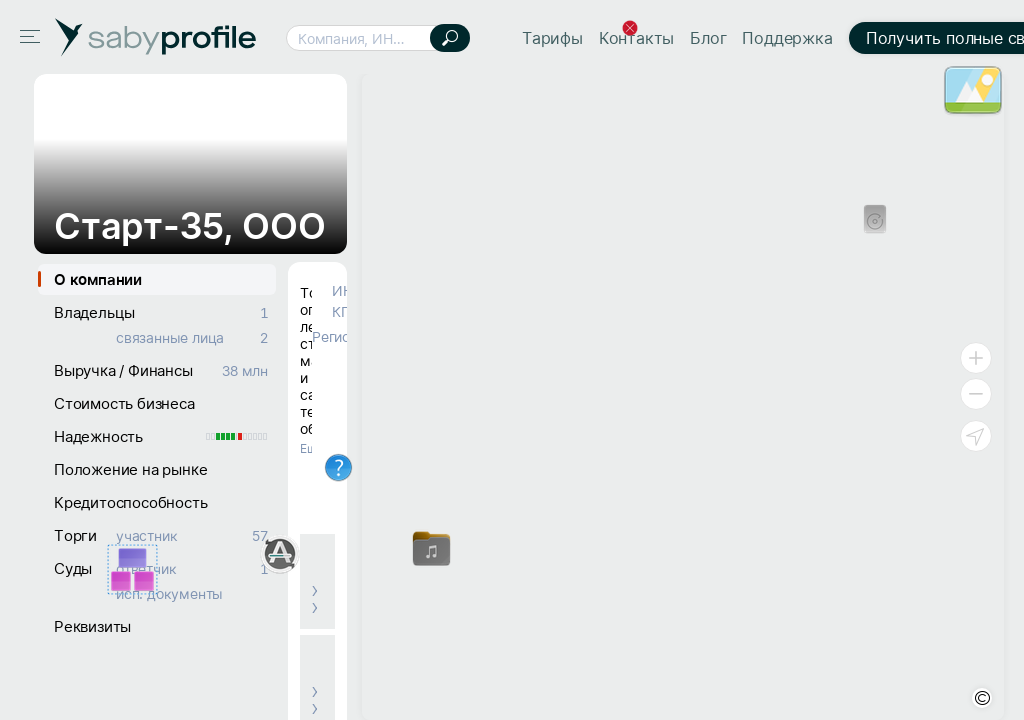 Image resolution: width=1024 pixels, height=720 pixels. I want to click on open the software updater application, so click(280, 554).